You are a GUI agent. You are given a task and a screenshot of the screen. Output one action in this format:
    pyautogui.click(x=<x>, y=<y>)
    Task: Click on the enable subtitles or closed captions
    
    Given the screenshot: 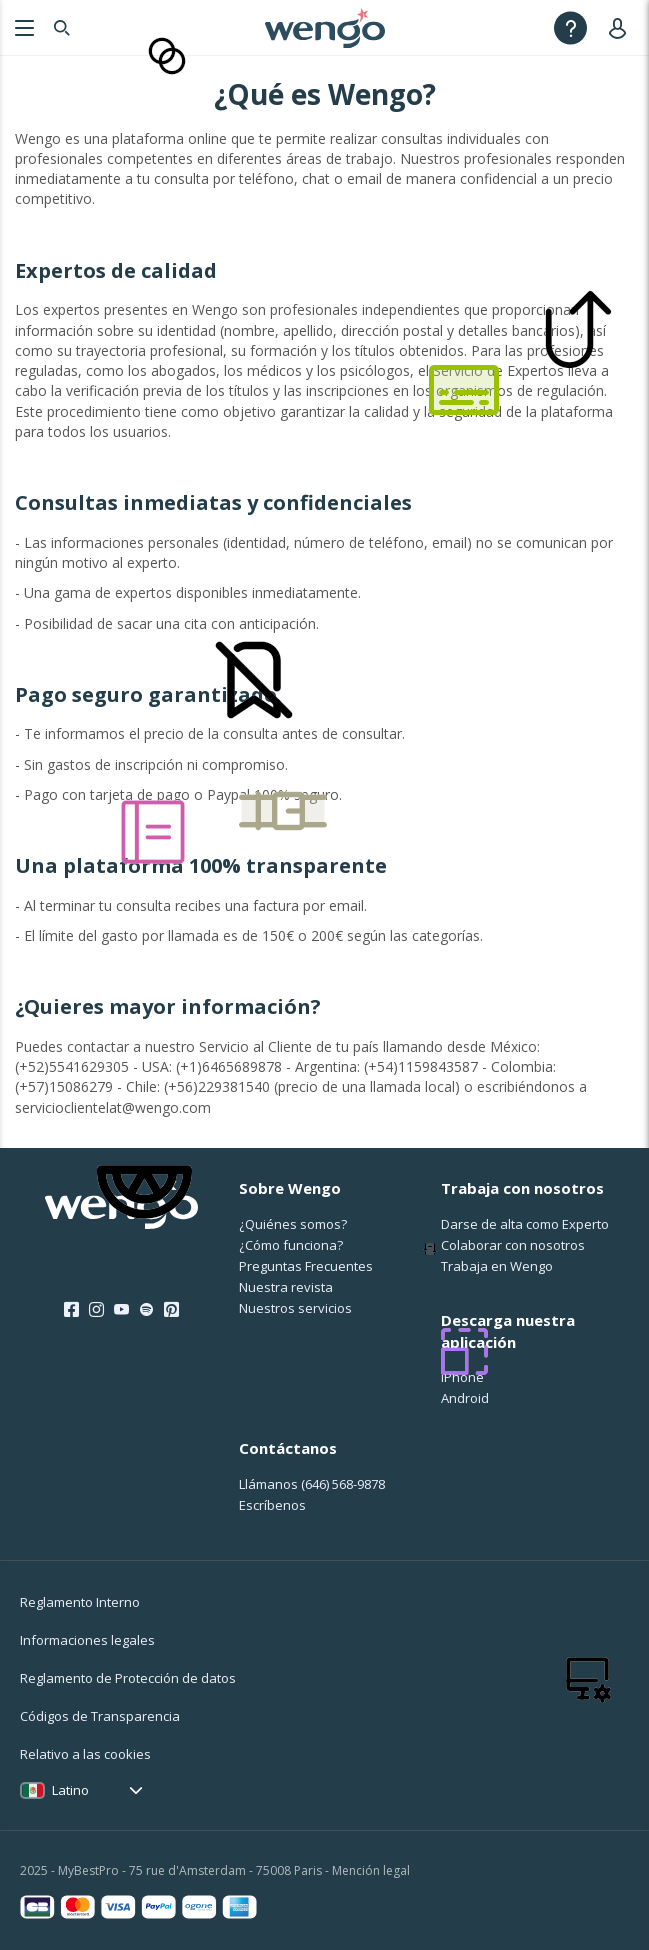 What is the action you would take?
    pyautogui.click(x=464, y=390)
    